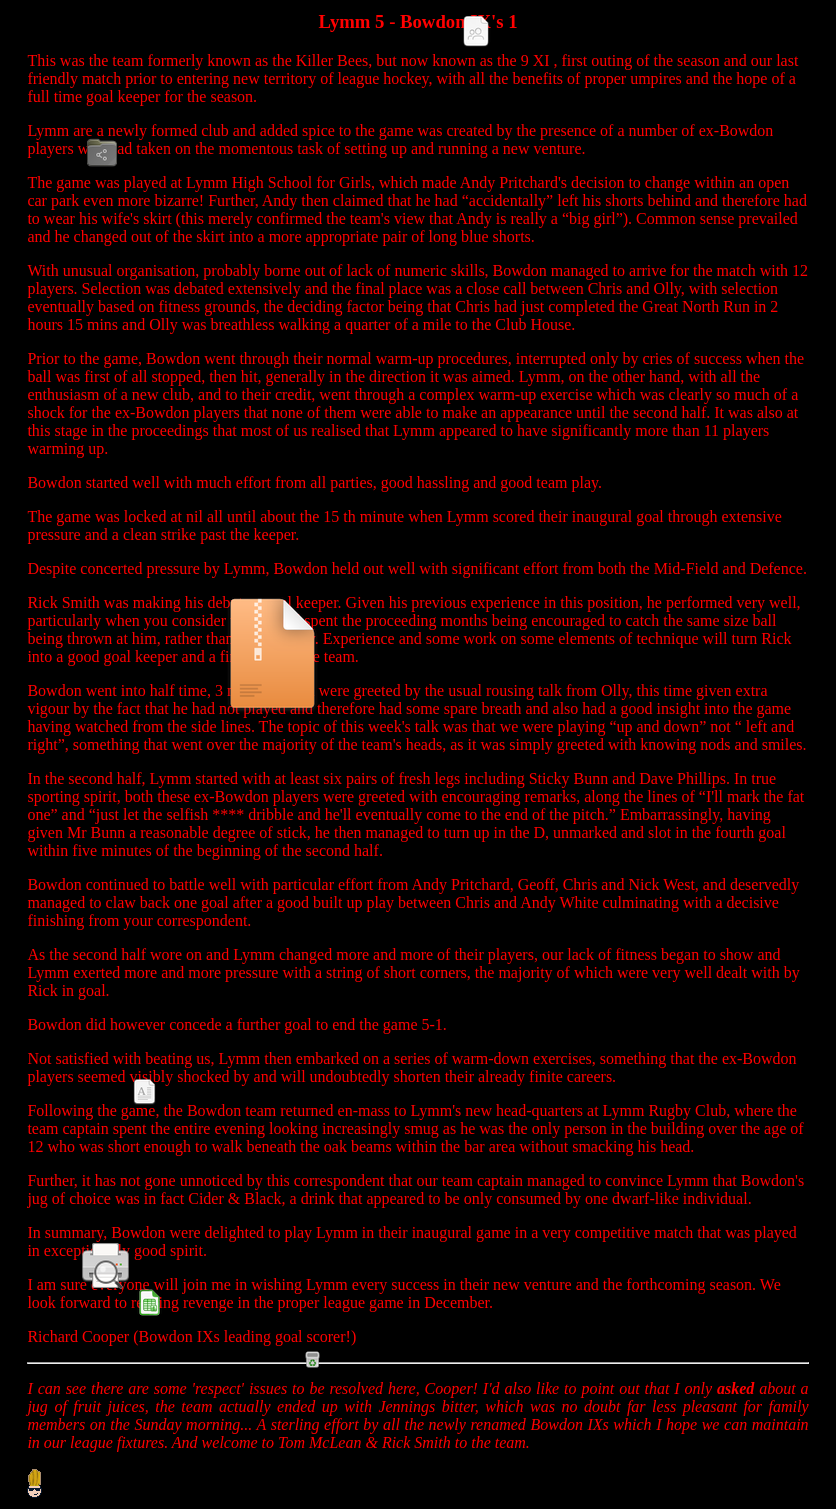 The height and width of the screenshot is (1509, 836). Describe the element at coordinates (102, 152) in the screenshot. I see `open public shared folder` at that location.